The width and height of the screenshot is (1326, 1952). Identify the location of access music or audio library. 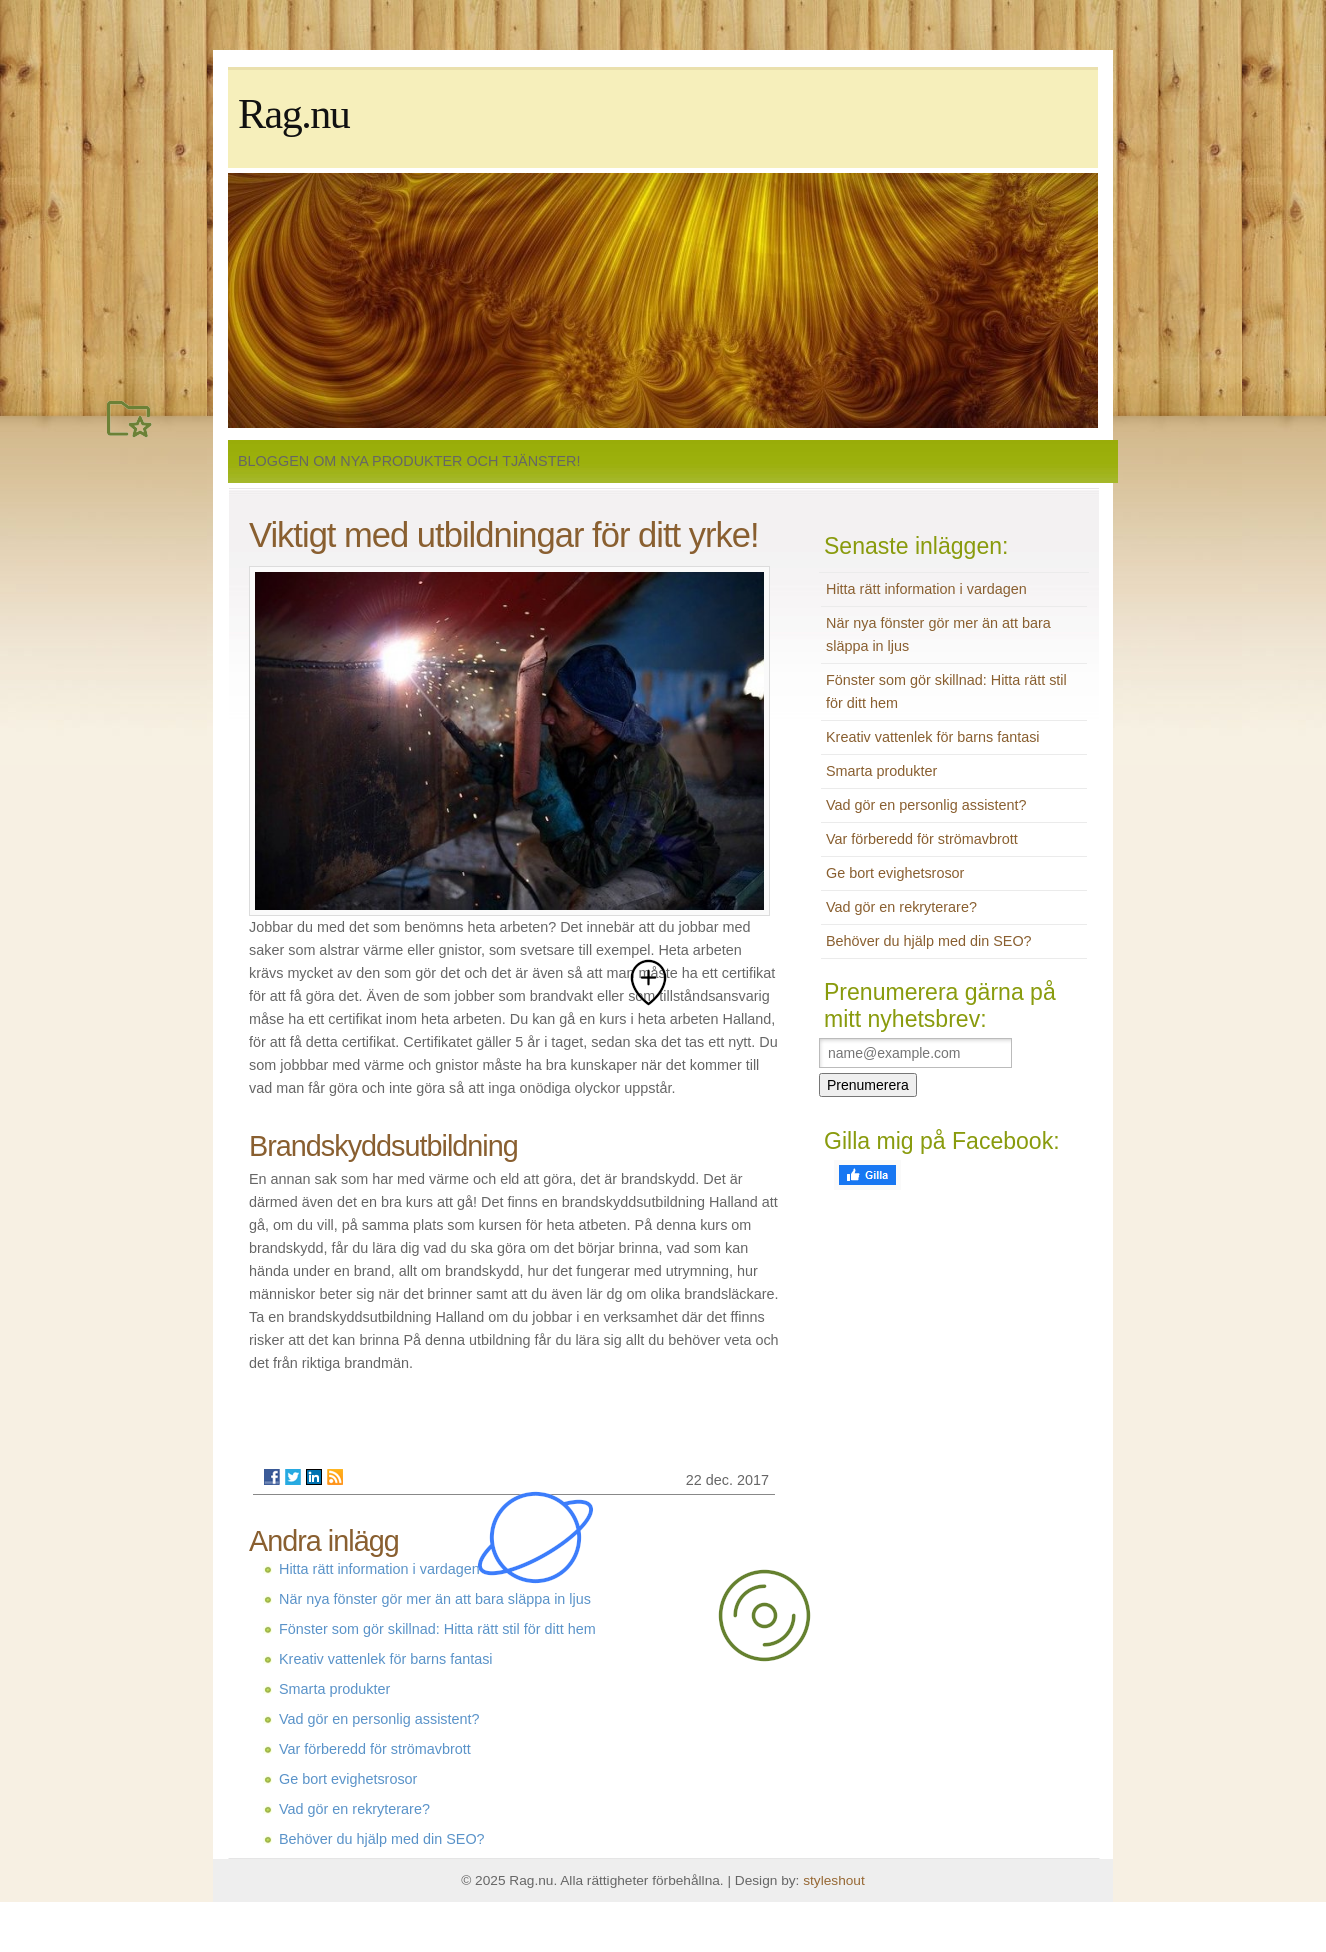
(764, 1615).